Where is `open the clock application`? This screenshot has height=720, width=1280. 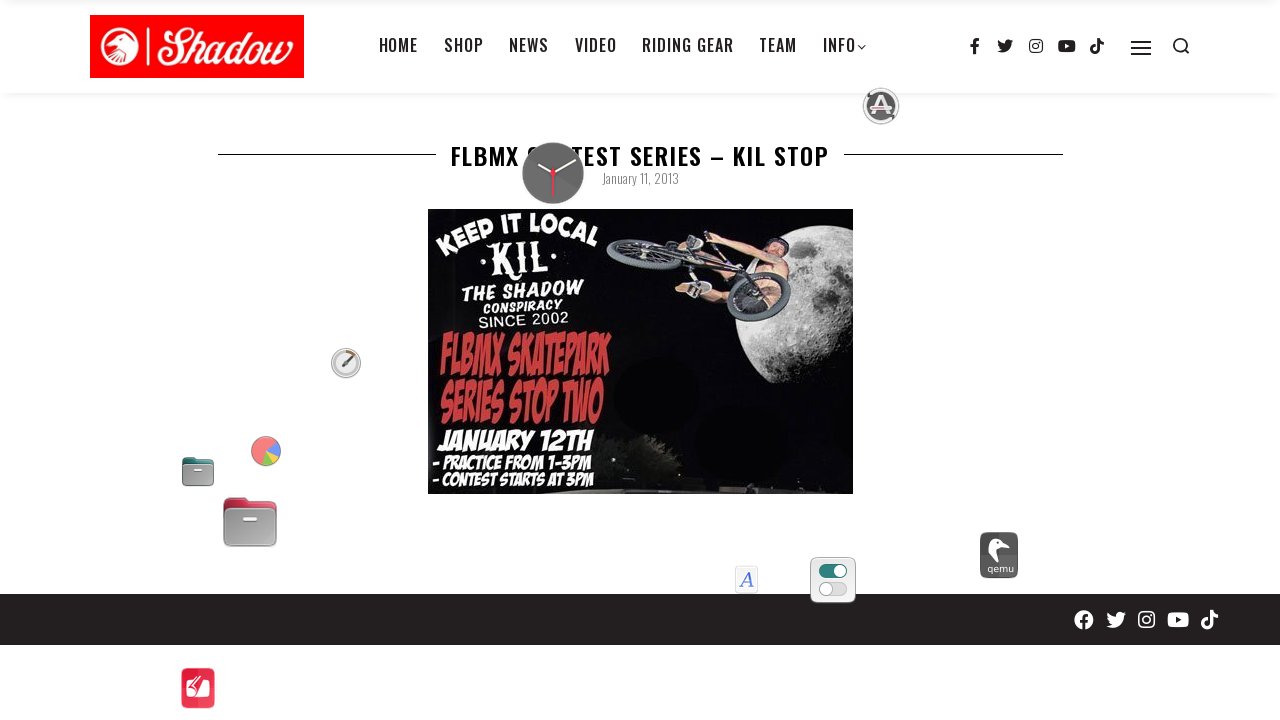
open the clock application is located at coordinates (553, 173).